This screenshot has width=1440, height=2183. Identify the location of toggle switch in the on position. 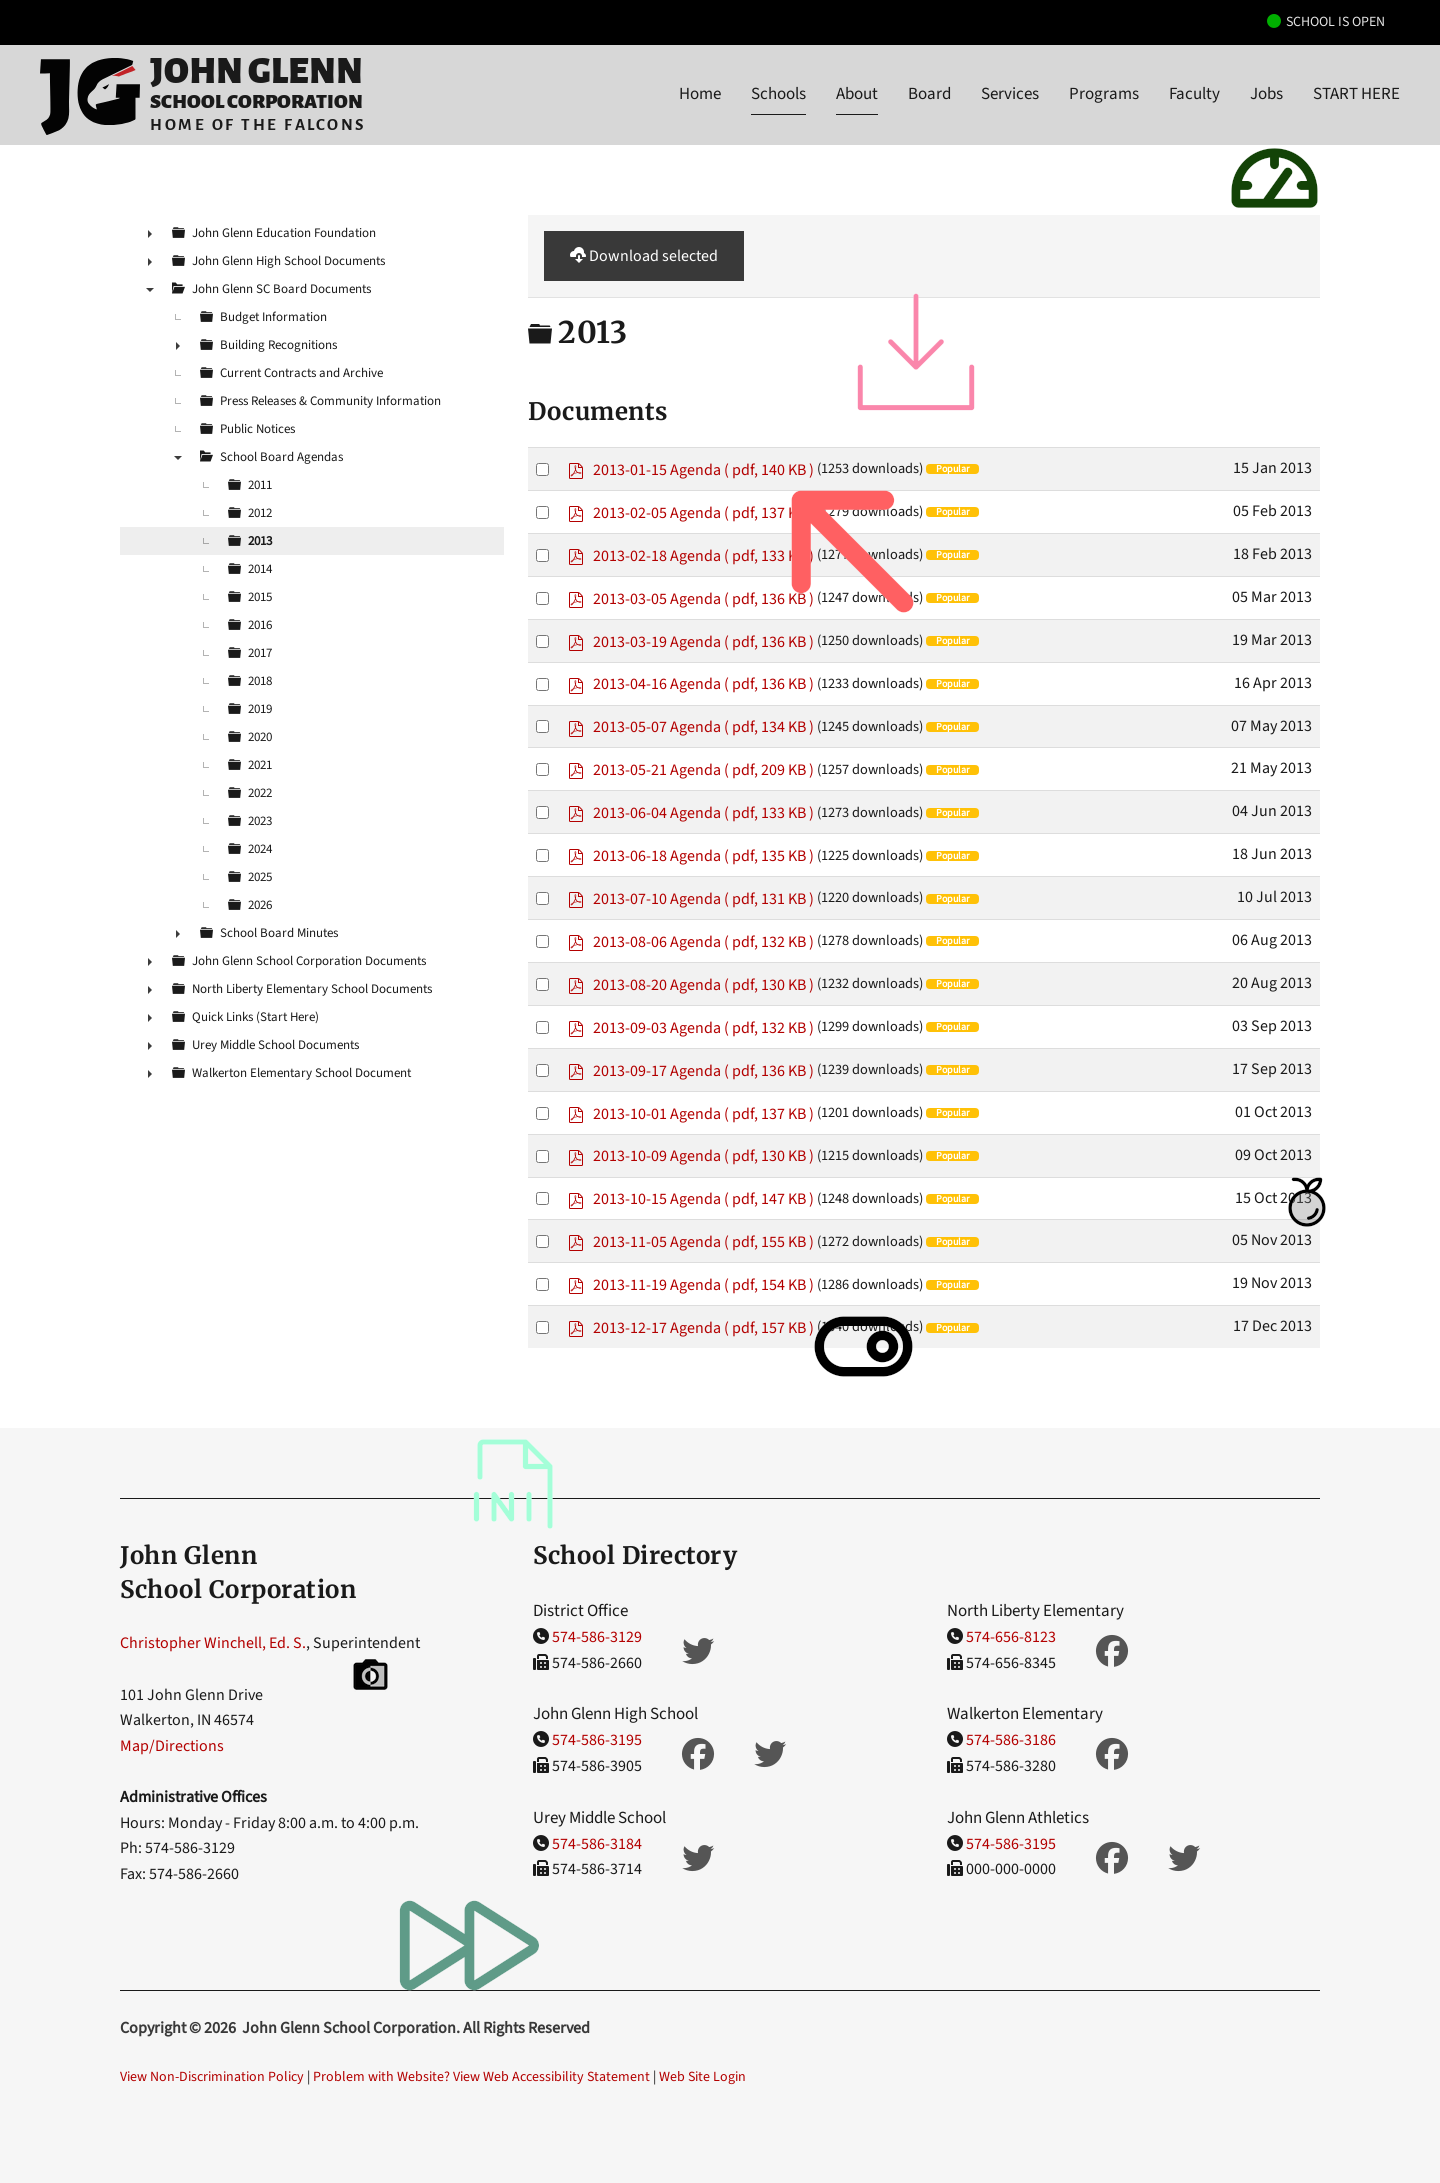
(863, 1346).